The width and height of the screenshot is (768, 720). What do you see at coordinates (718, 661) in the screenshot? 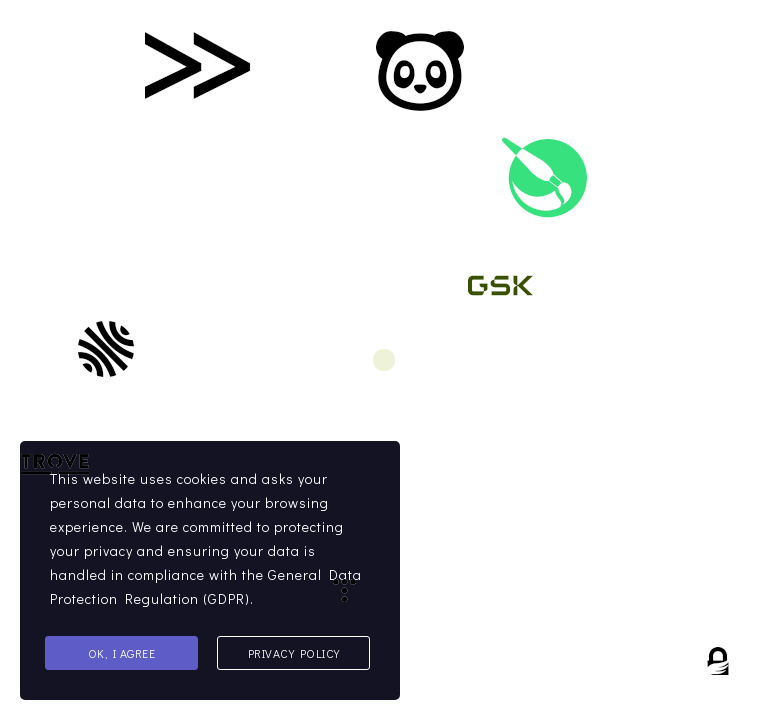
I see `gnu privacy guard (gpg) encryption software logo` at bounding box center [718, 661].